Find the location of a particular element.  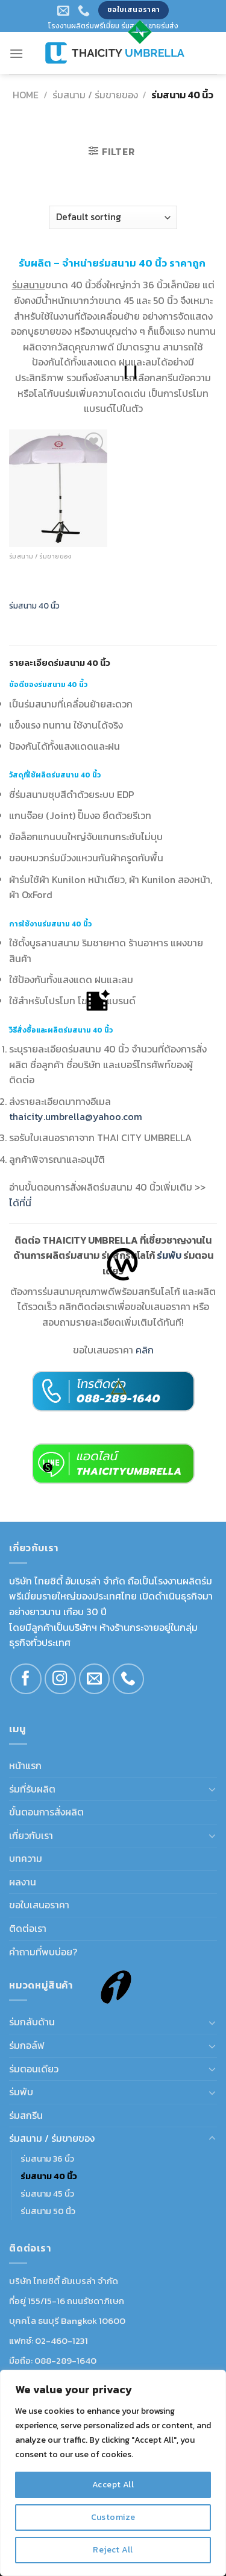

open ICICI Bank app is located at coordinates (116, 1987).